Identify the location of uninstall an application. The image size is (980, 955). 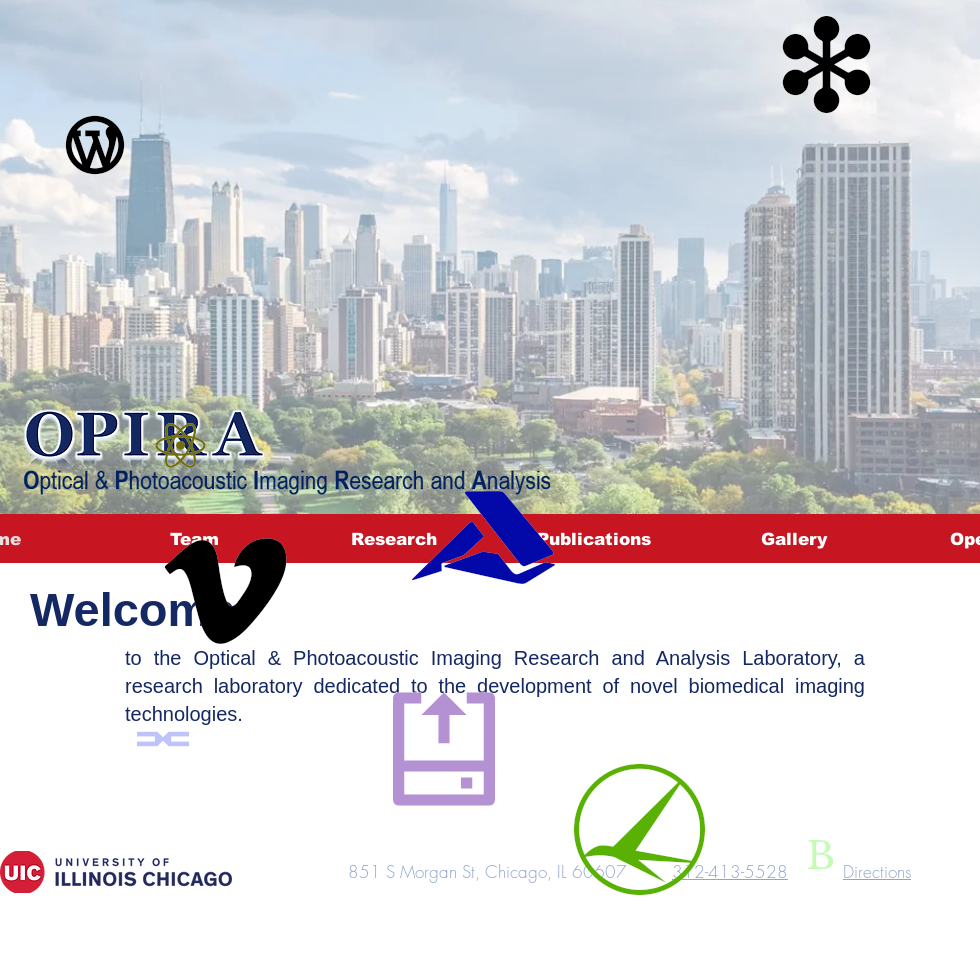
(444, 749).